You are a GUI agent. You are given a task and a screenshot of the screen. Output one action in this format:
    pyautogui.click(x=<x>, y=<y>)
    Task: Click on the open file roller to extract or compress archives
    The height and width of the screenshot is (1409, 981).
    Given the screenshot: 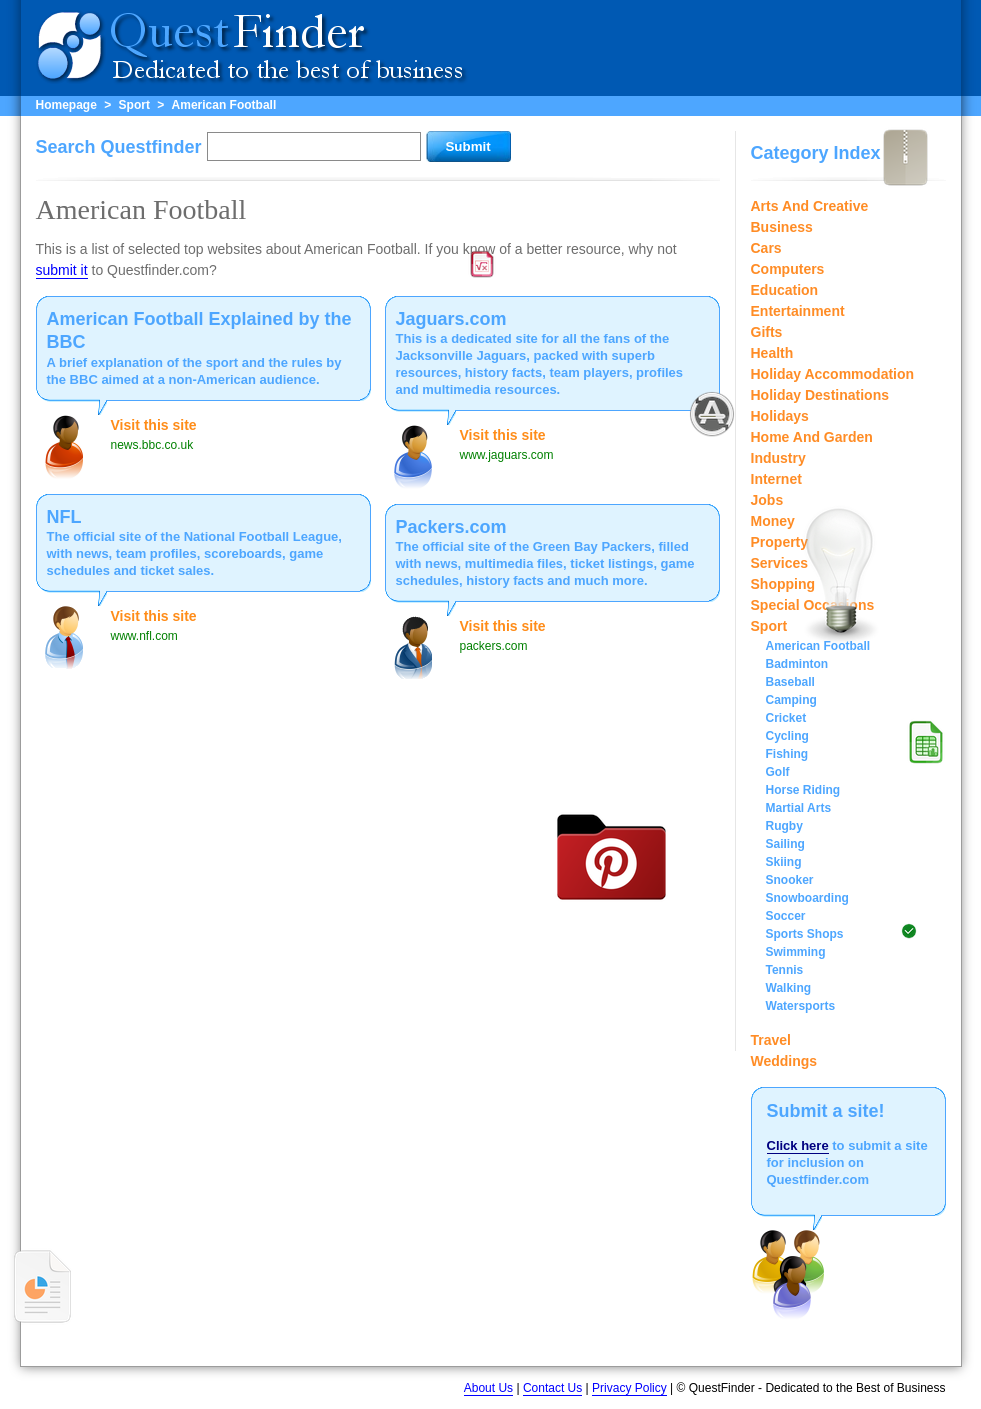 What is the action you would take?
    pyautogui.click(x=905, y=157)
    